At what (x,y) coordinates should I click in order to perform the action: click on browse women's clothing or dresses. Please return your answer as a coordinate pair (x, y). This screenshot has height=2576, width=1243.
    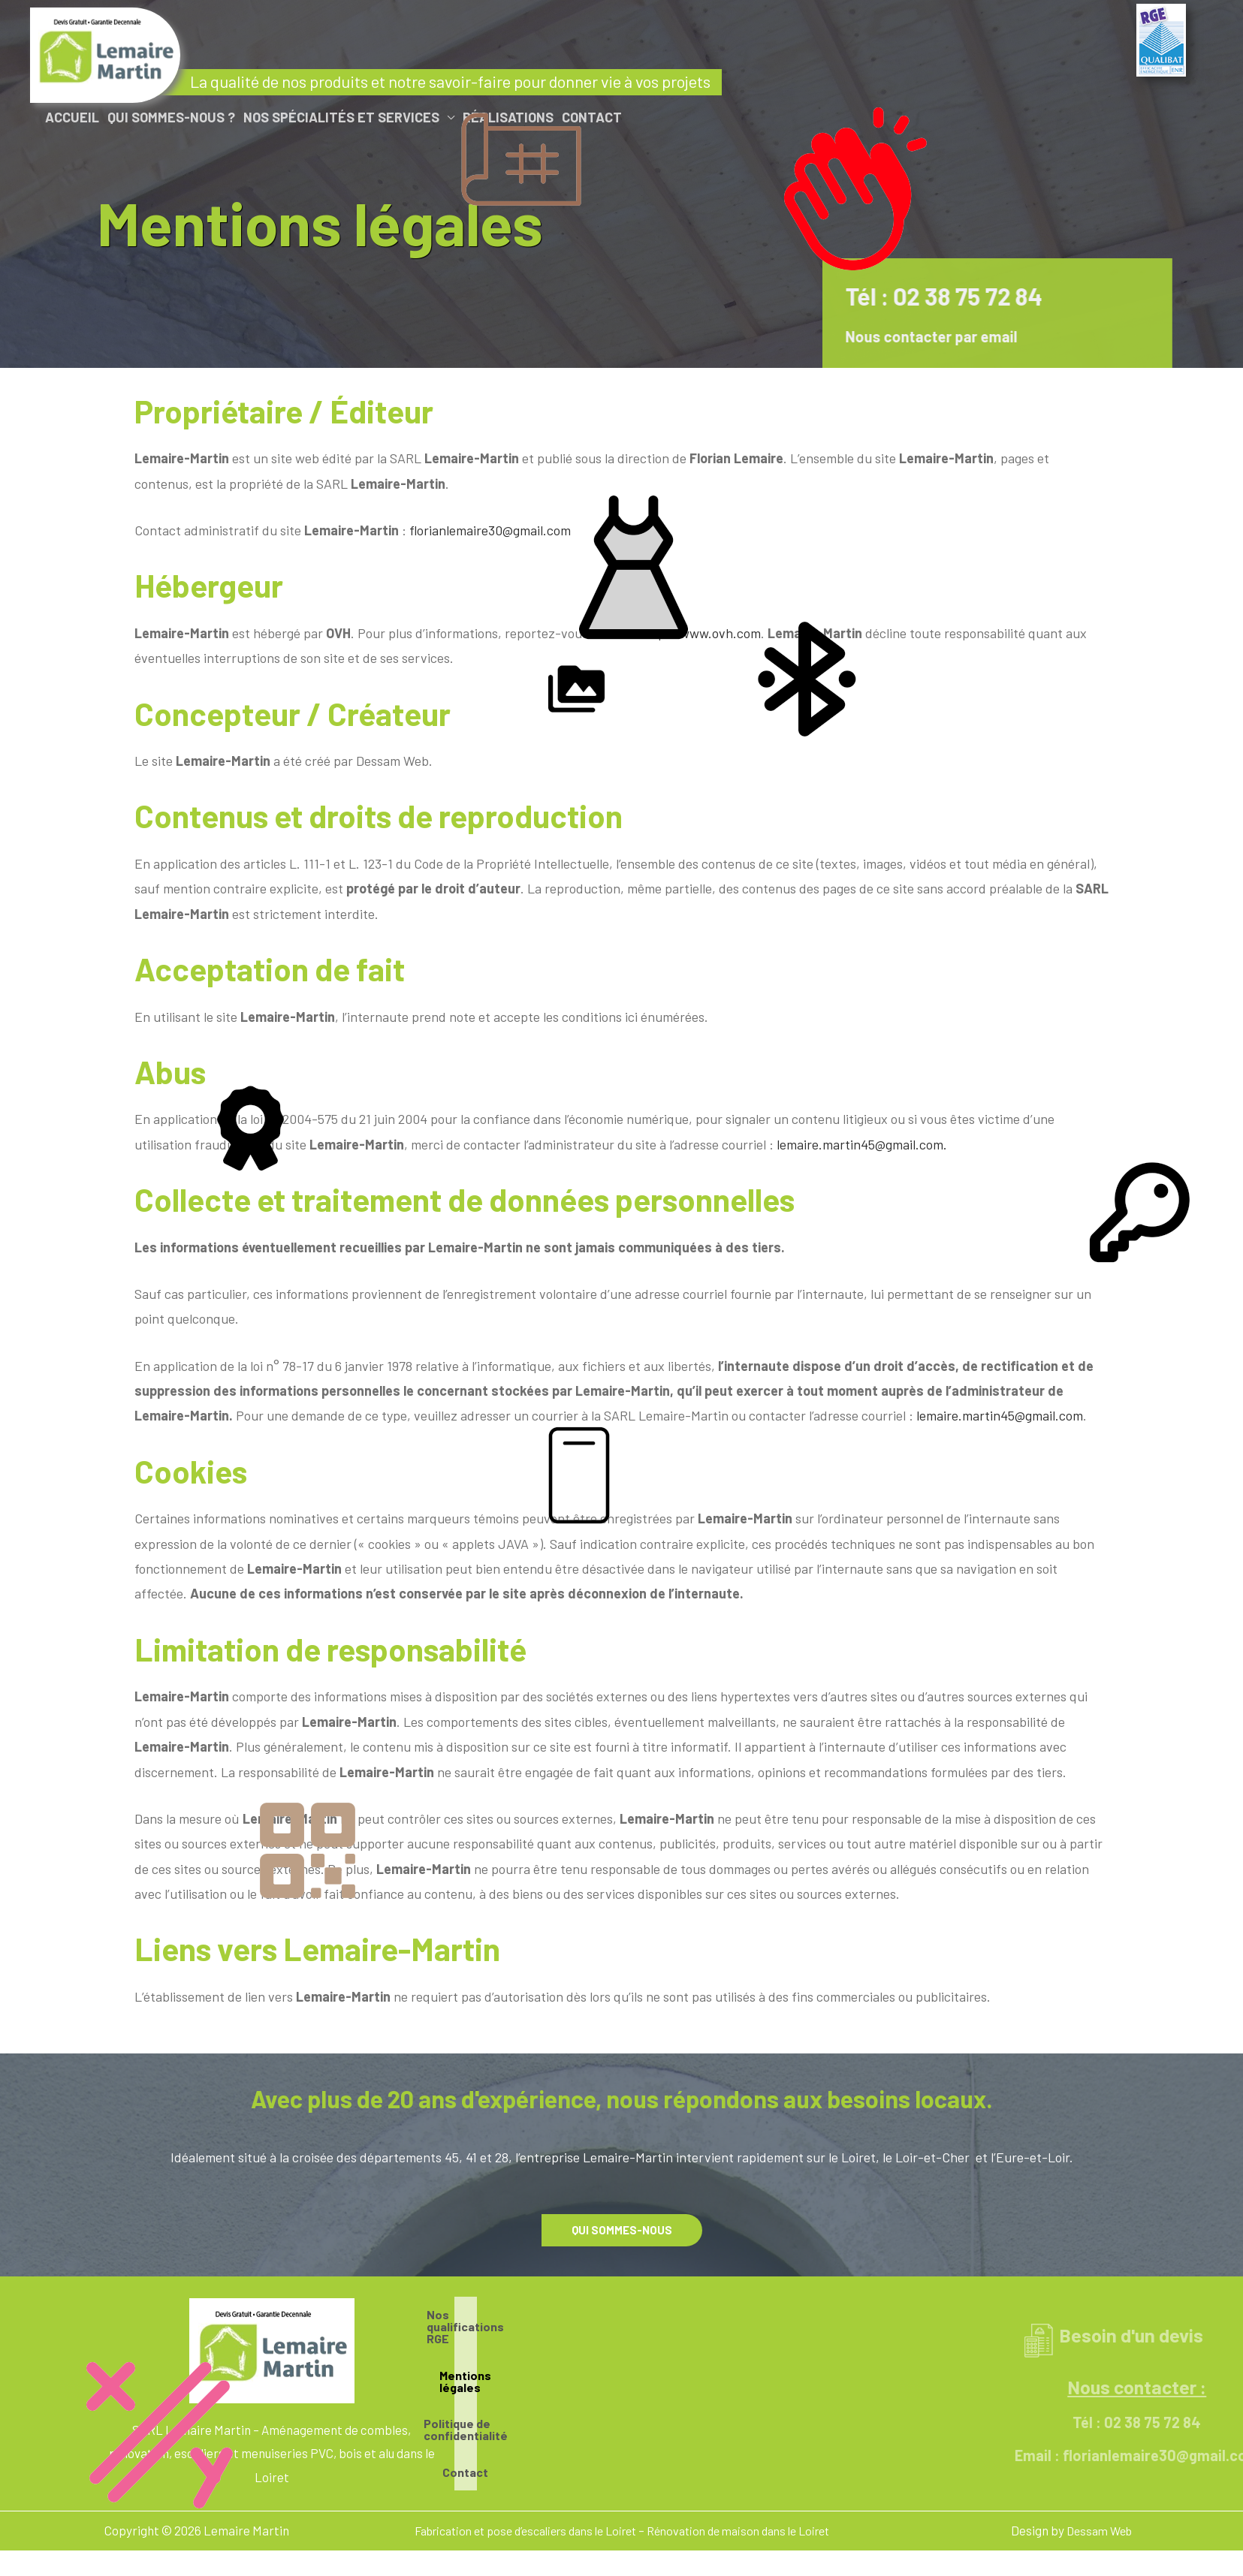
    Looking at the image, I should click on (633, 574).